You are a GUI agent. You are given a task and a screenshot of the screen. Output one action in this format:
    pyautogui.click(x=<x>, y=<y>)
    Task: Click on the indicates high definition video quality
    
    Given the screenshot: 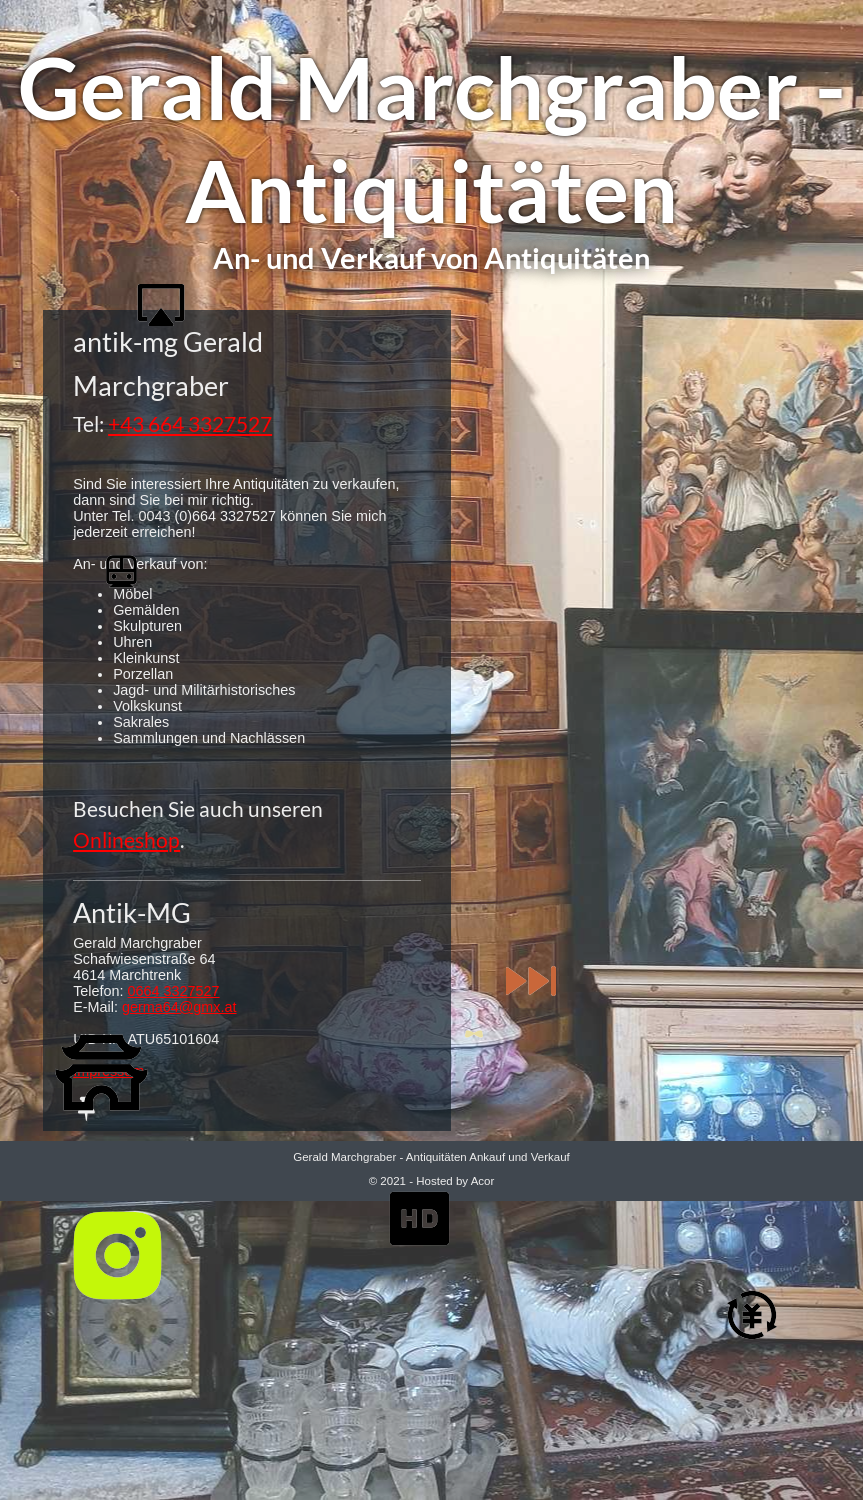 What is the action you would take?
    pyautogui.click(x=419, y=1218)
    